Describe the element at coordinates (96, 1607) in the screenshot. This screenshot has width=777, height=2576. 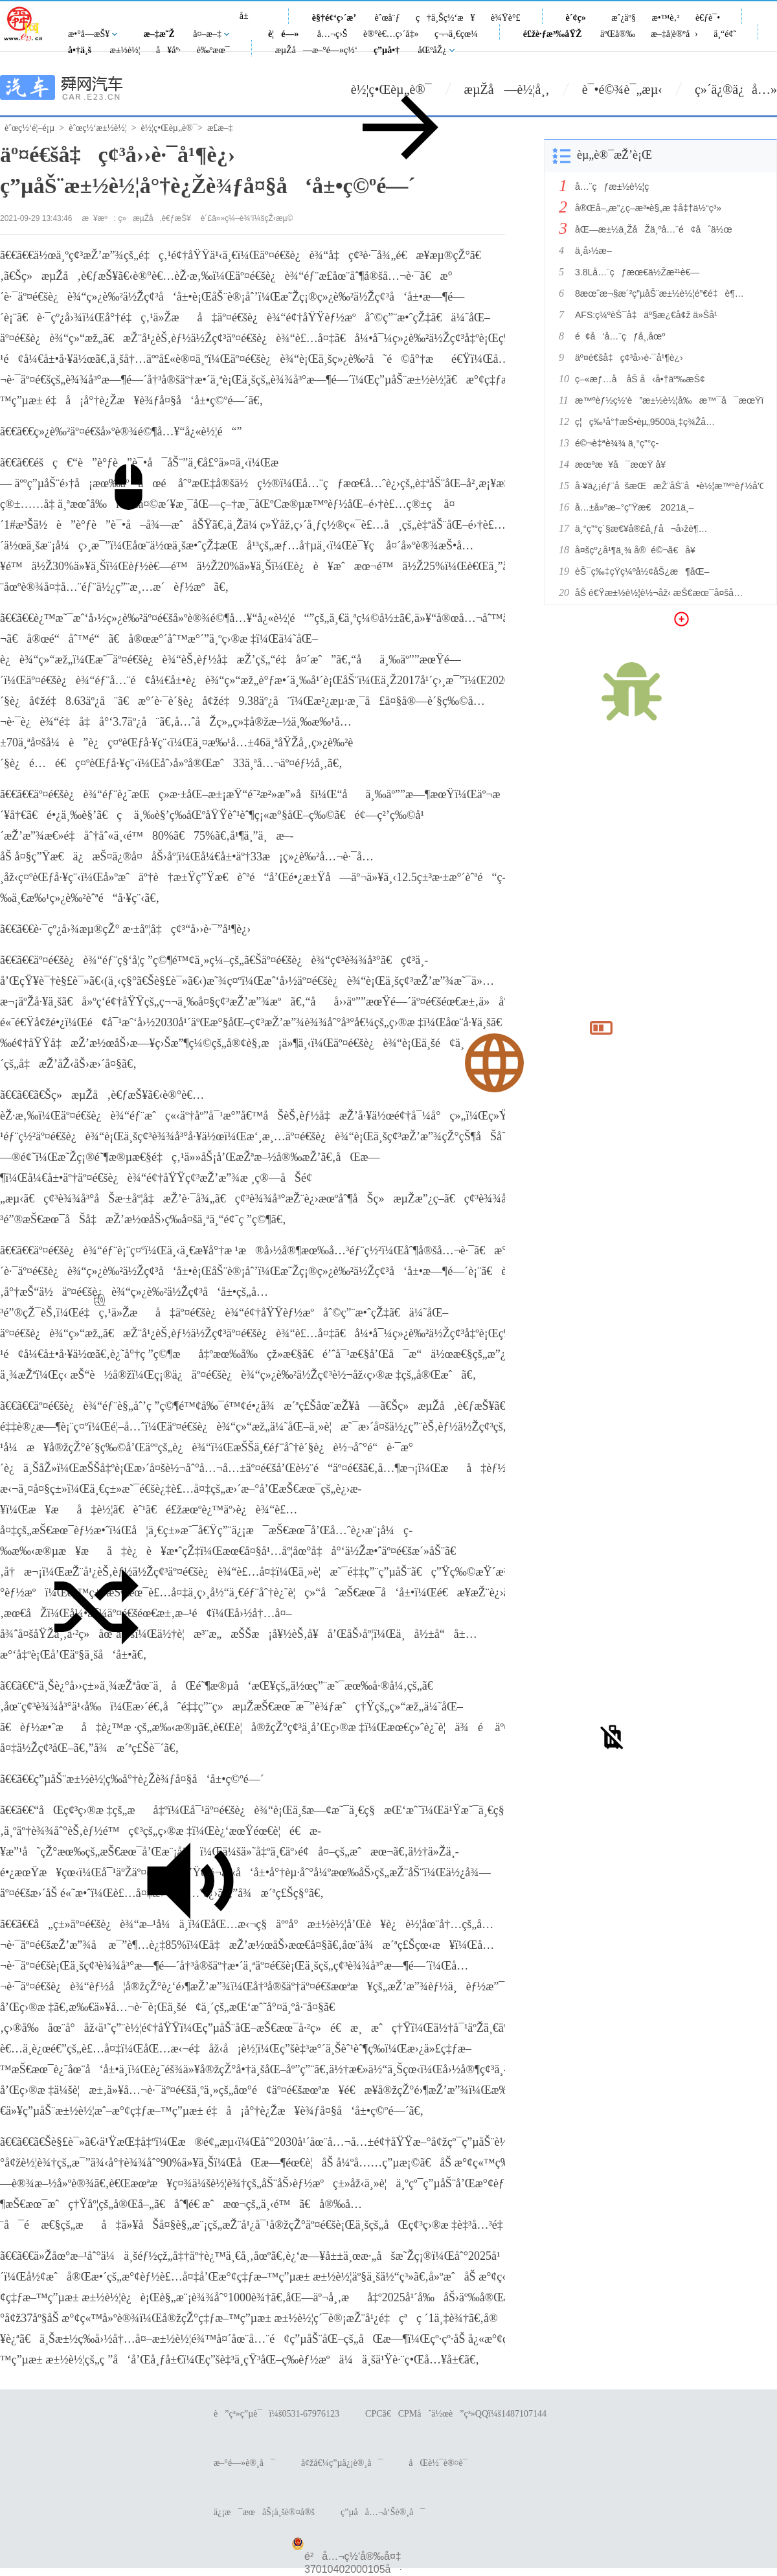
I see `shuffle playlist or queue order` at that location.